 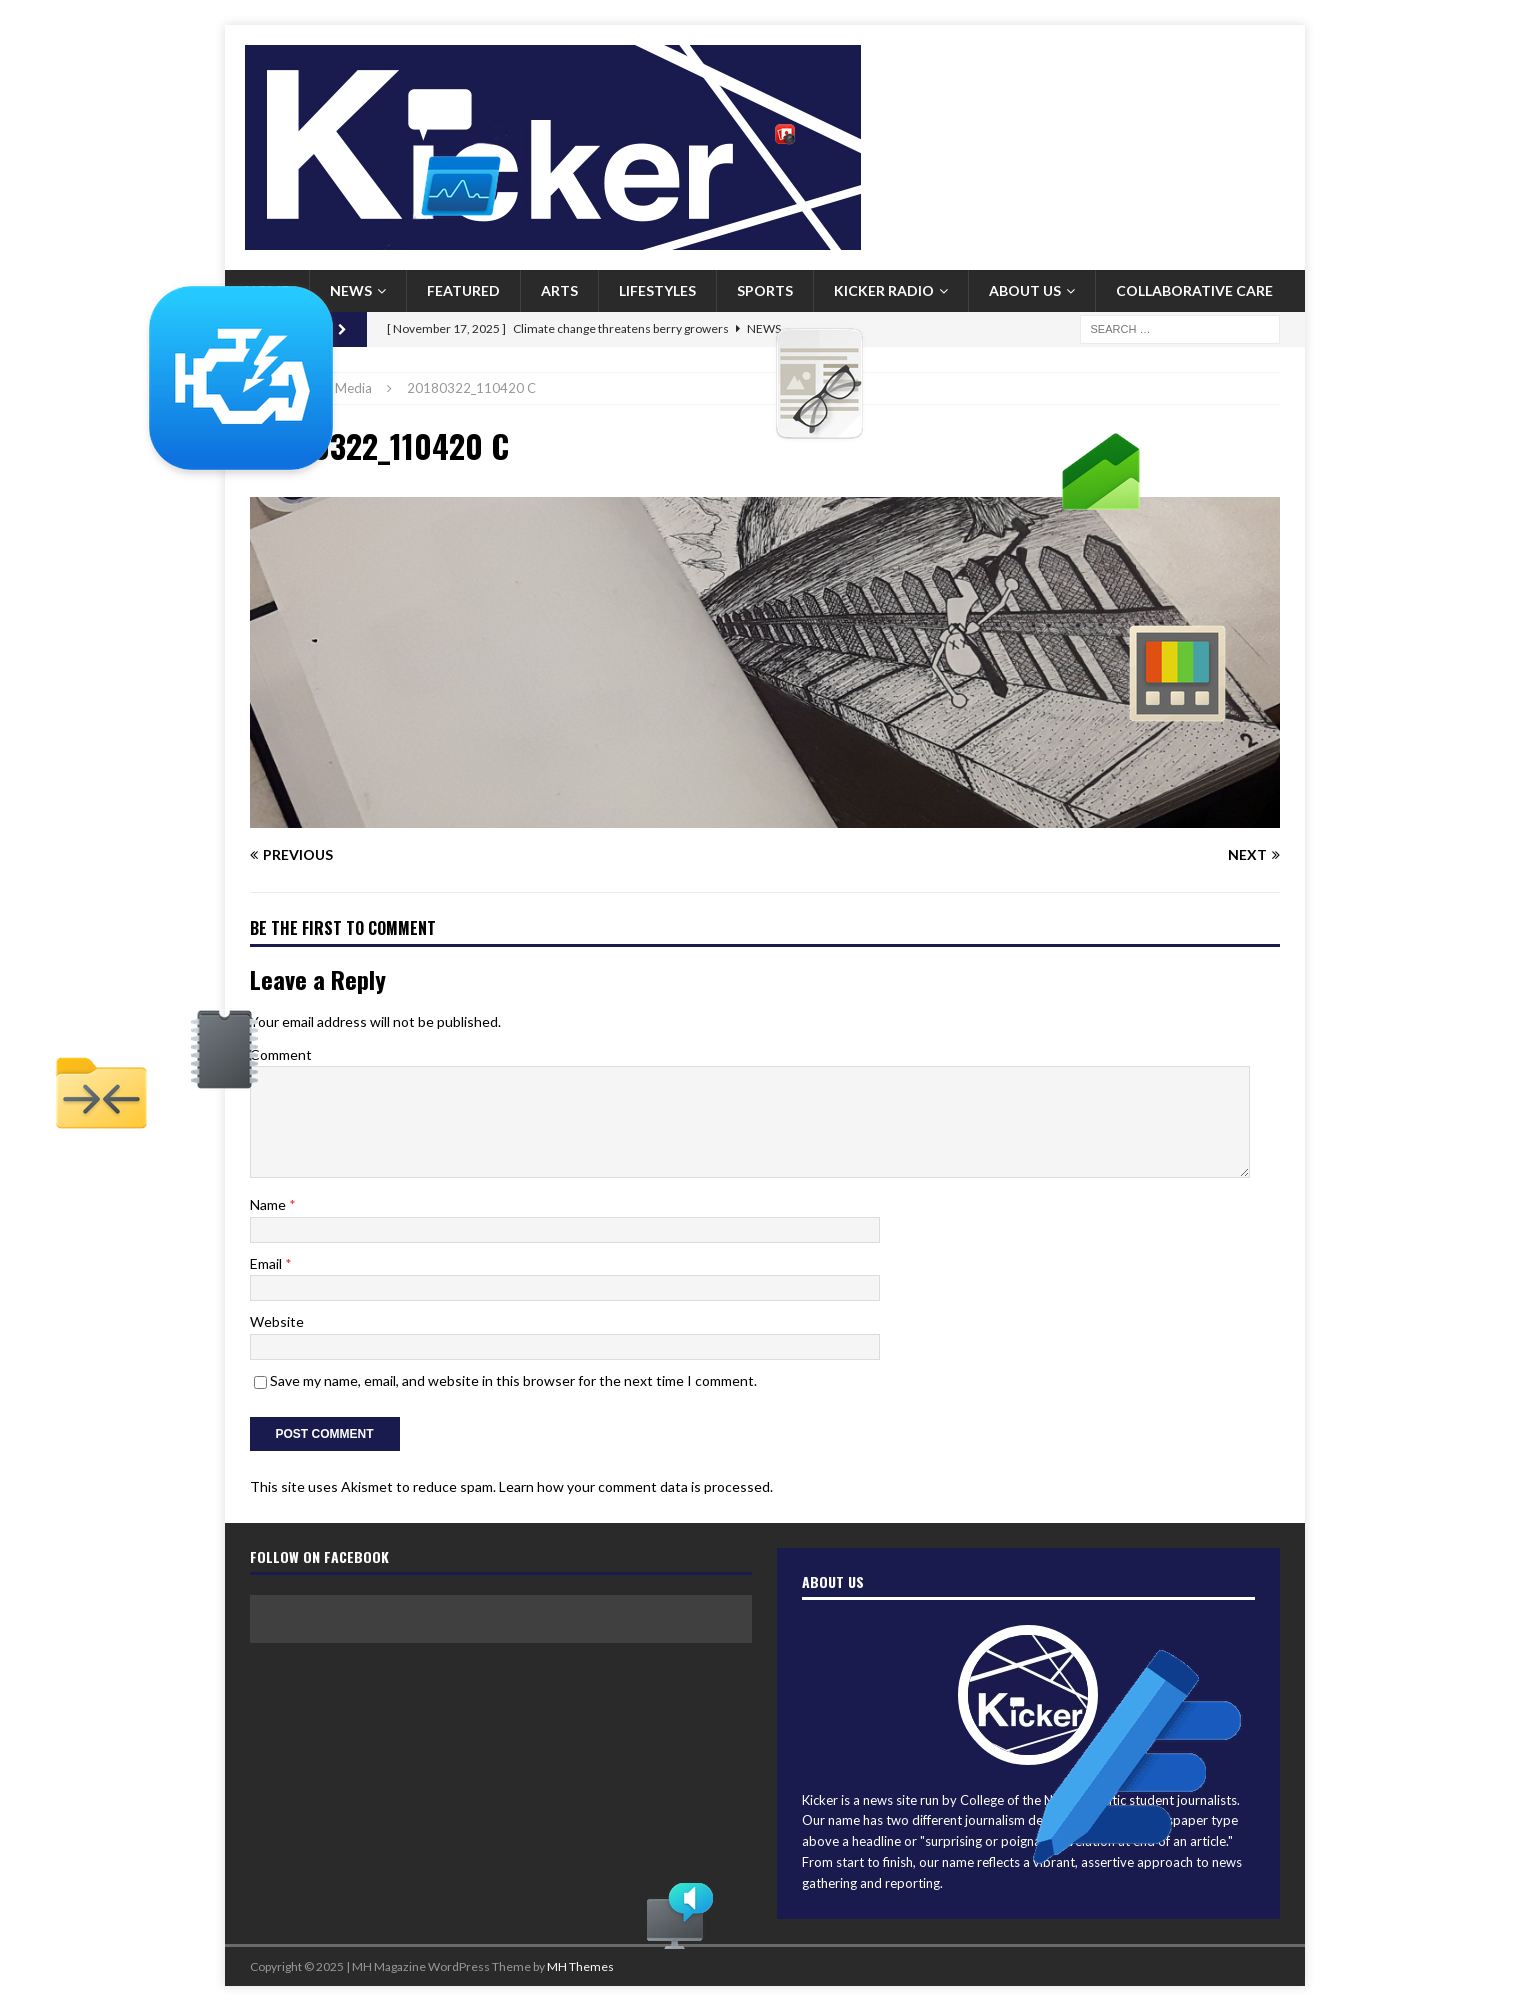 I want to click on open cheese webcam app, so click(x=785, y=134).